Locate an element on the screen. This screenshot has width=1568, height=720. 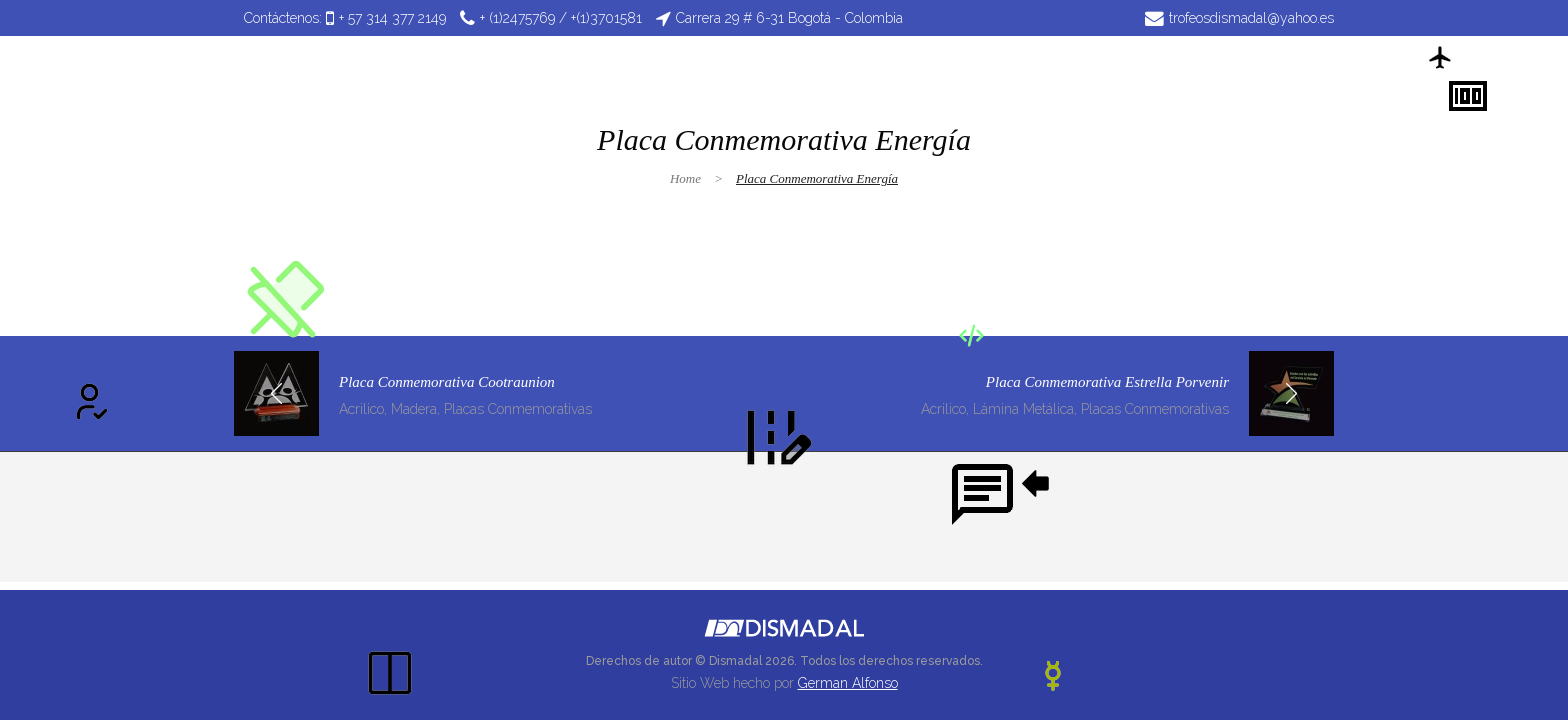
split view horizontally is located at coordinates (390, 673).